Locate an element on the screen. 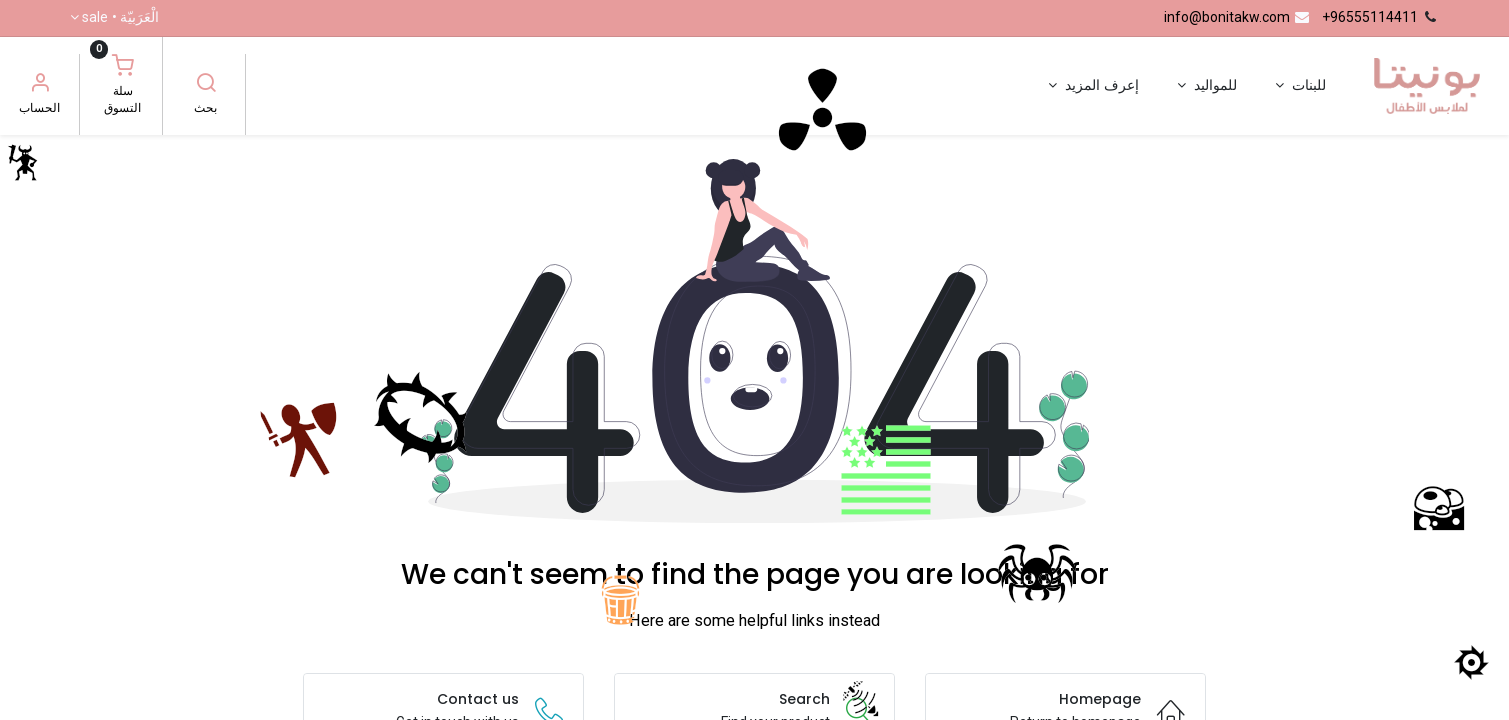  access satellite communication settings is located at coordinates (861, 699).